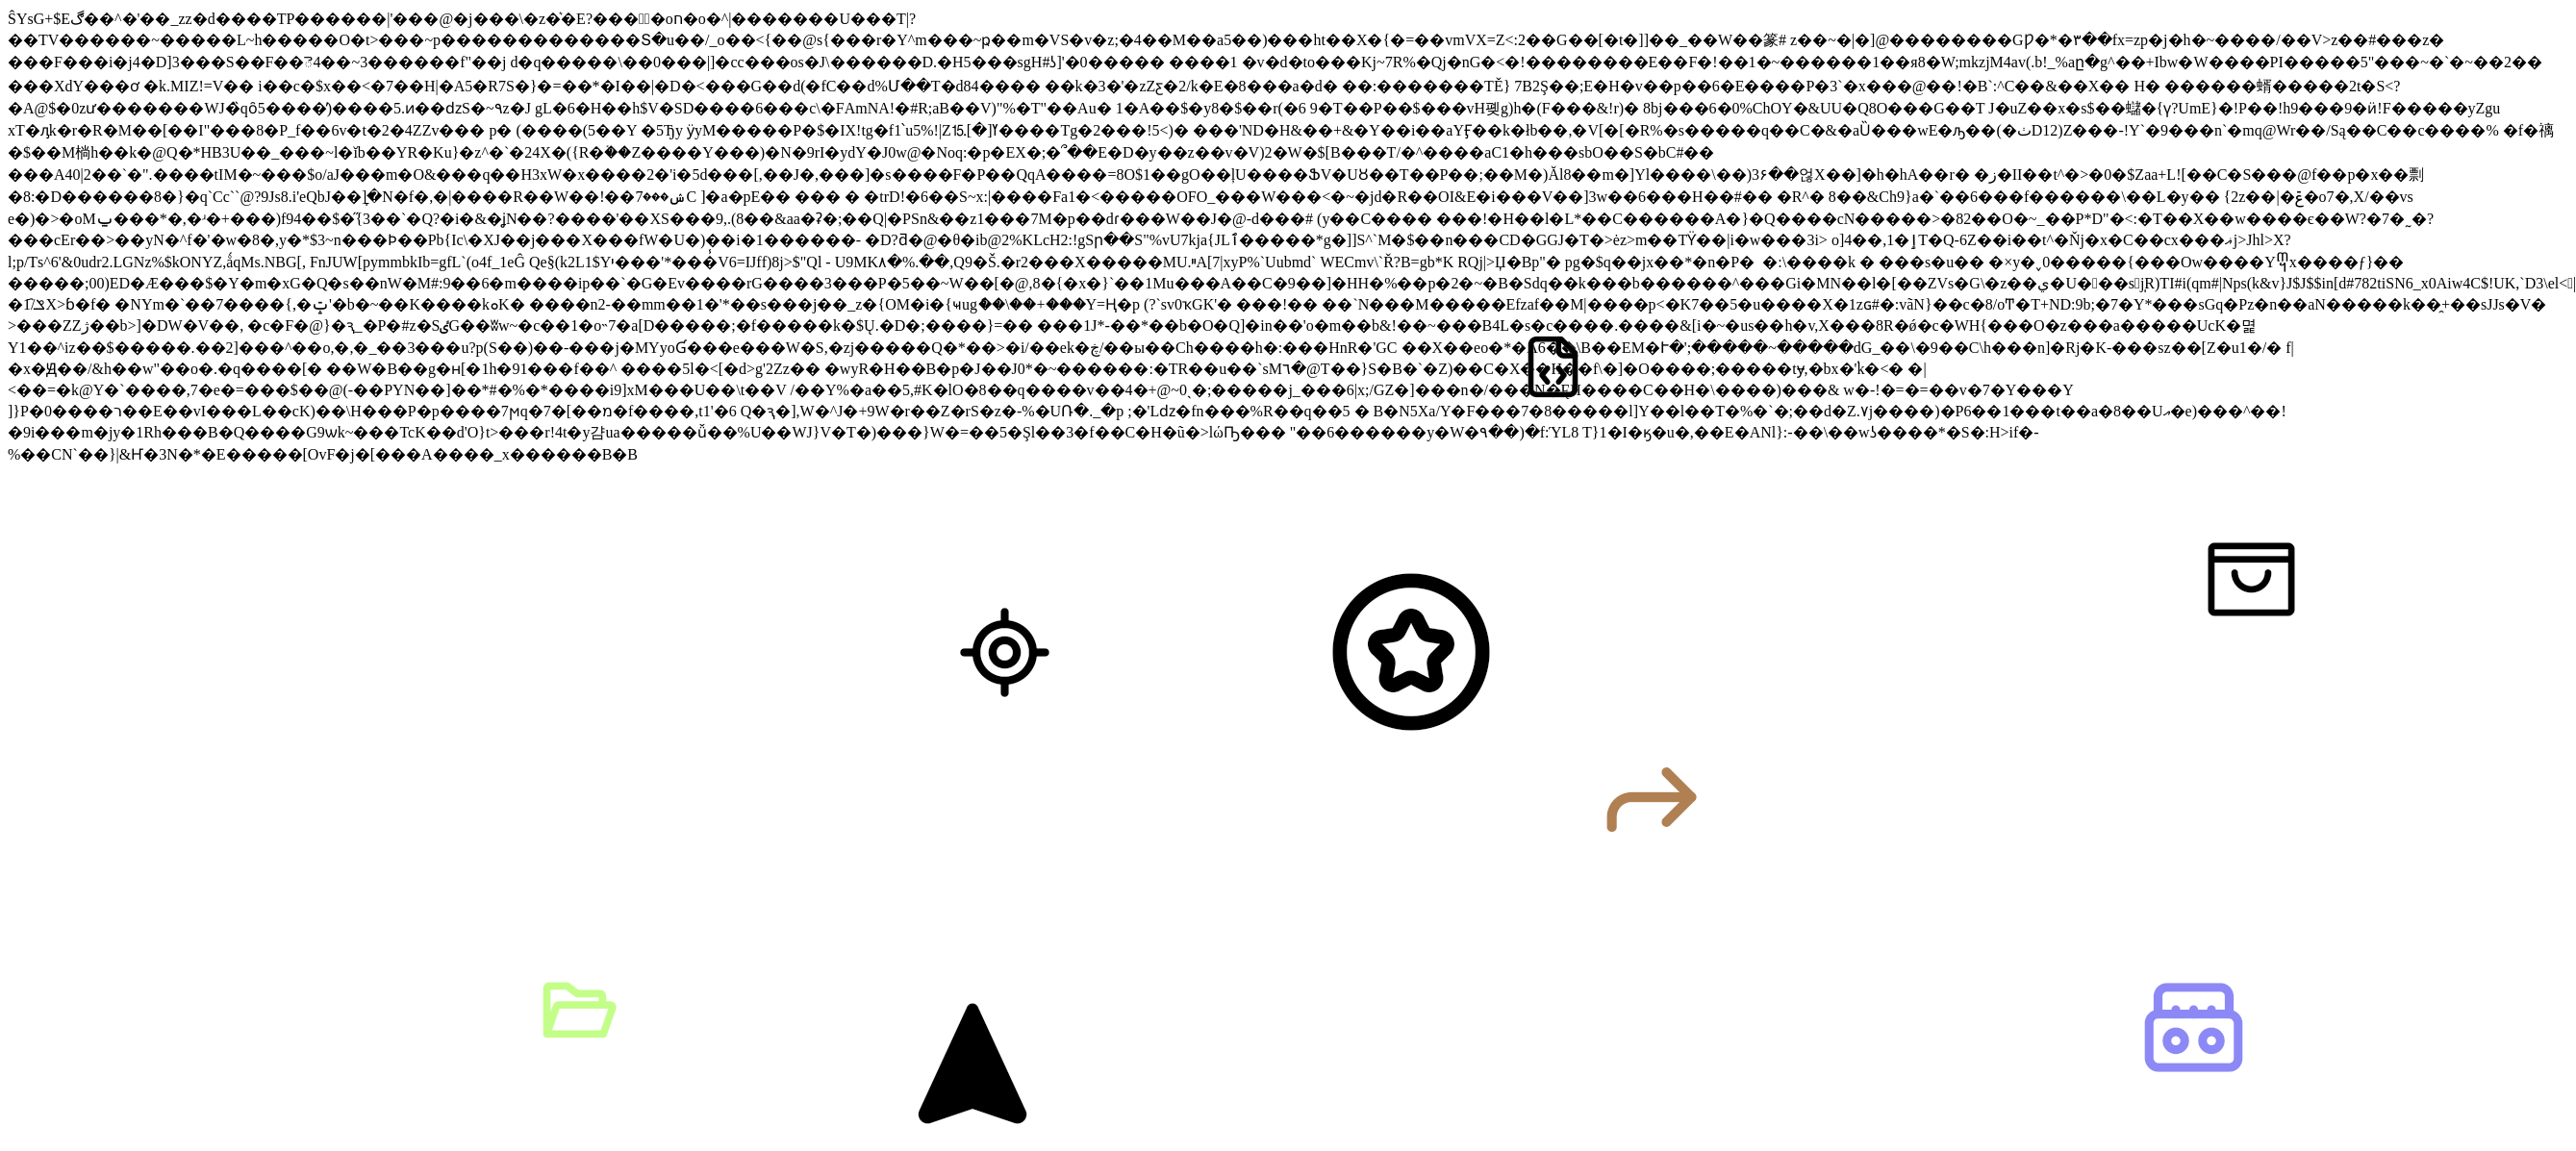 The image size is (2576, 1151). I want to click on open a folder to view its contents, so click(577, 1009).